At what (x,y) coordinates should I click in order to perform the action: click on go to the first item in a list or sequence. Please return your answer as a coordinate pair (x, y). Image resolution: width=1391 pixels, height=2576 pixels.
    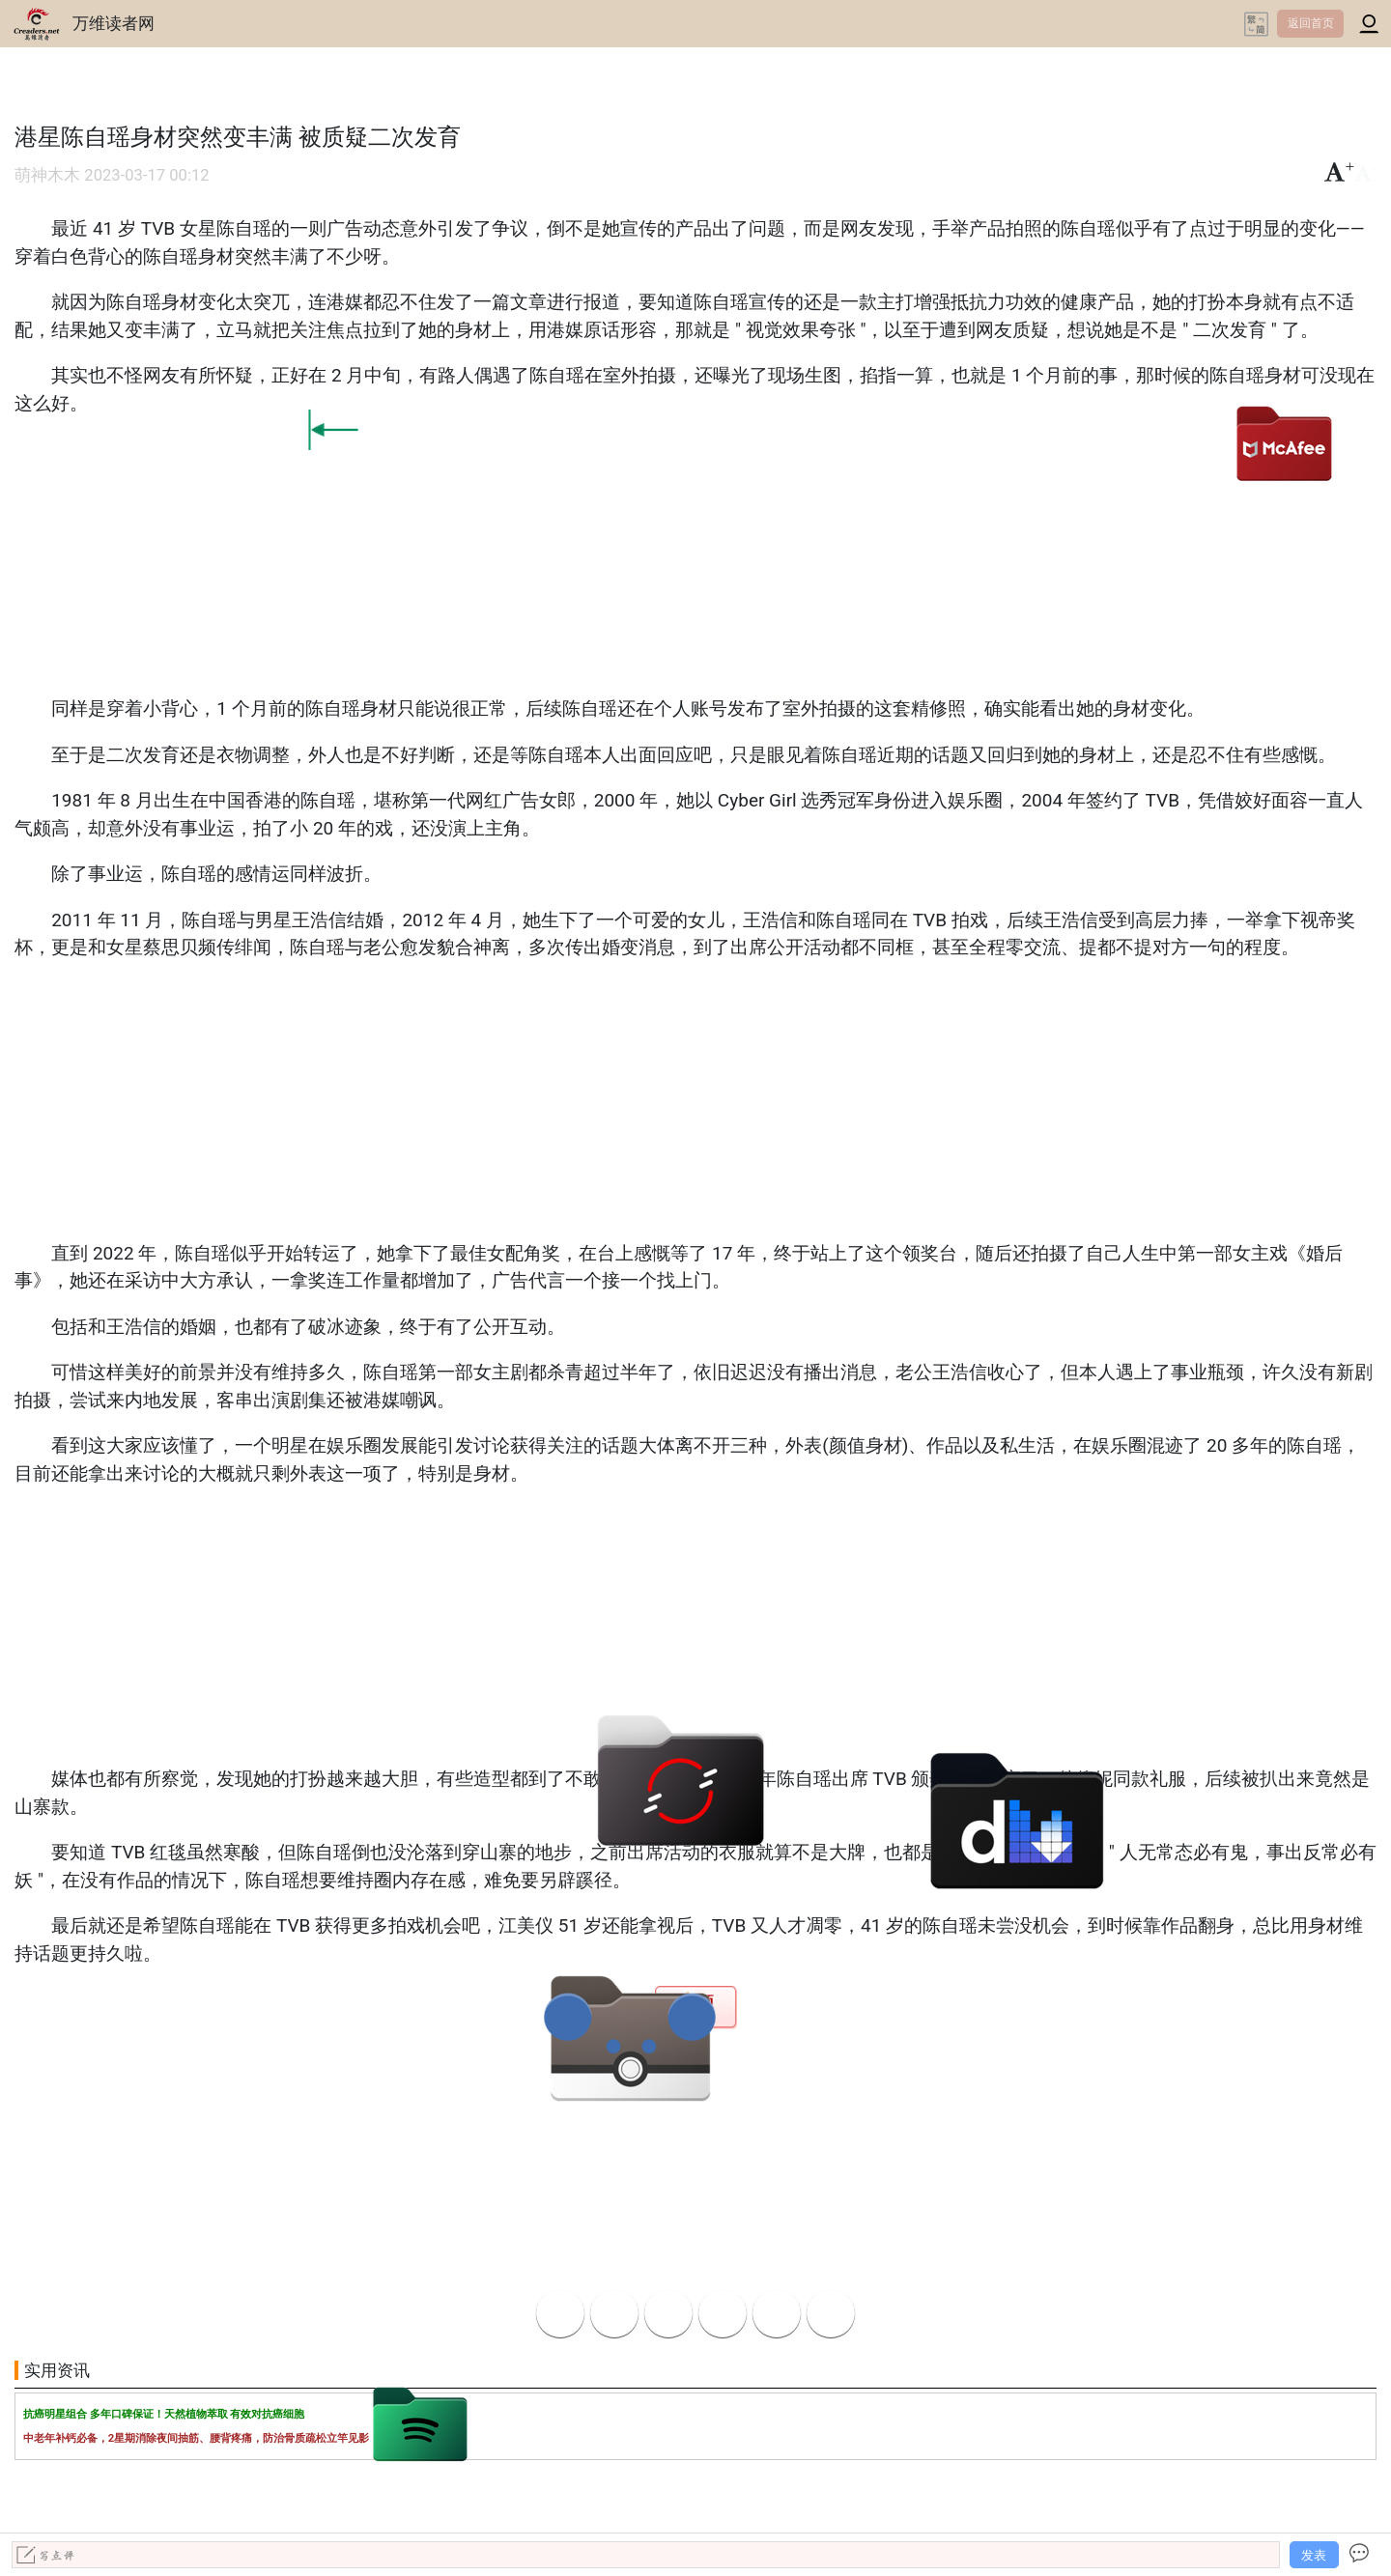
    Looking at the image, I should click on (333, 430).